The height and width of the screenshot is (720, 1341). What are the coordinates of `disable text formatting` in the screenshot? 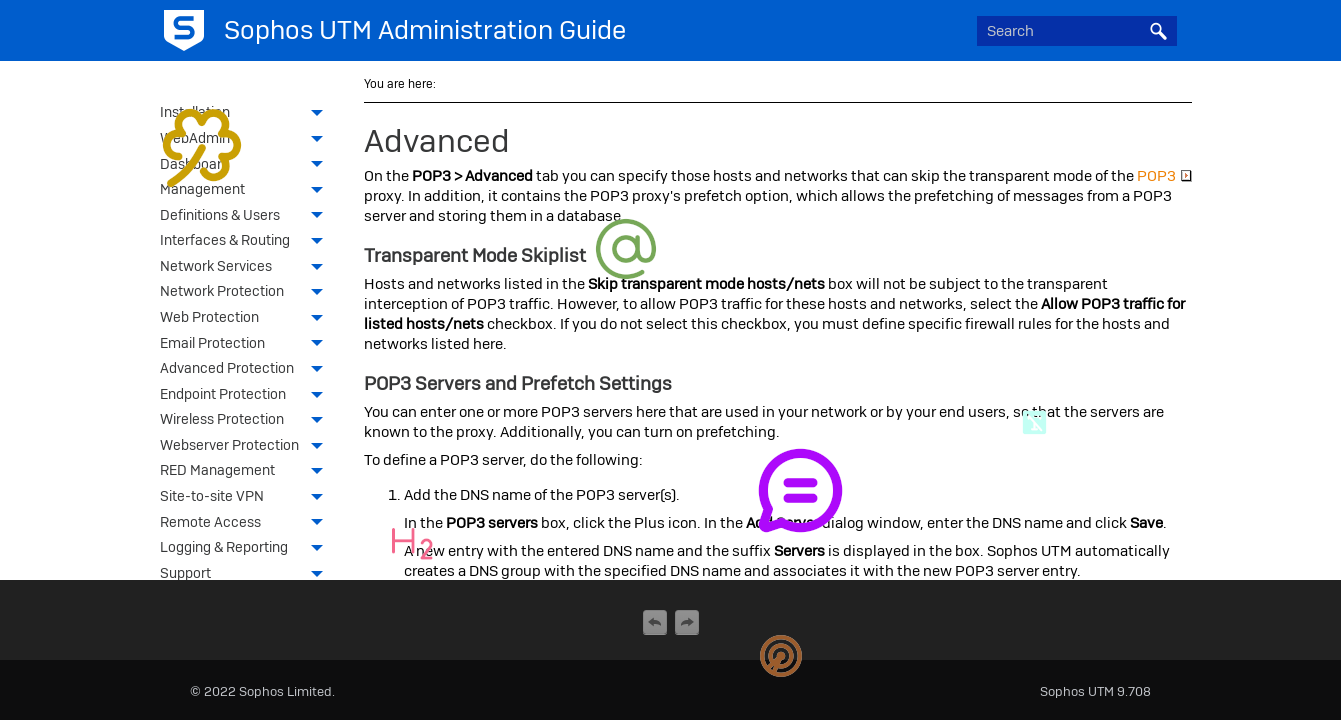 It's located at (1034, 422).